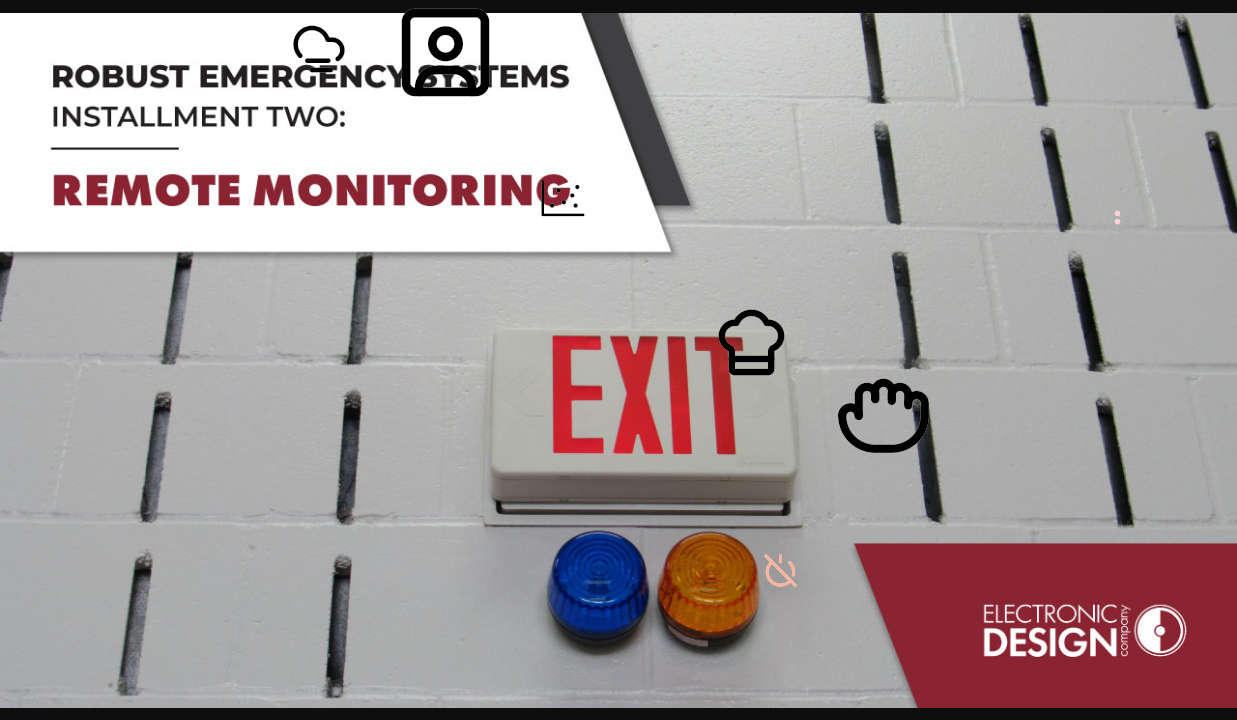  What do you see at coordinates (445, 52) in the screenshot?
I see `view user profile` at bounding box center [445, 52].